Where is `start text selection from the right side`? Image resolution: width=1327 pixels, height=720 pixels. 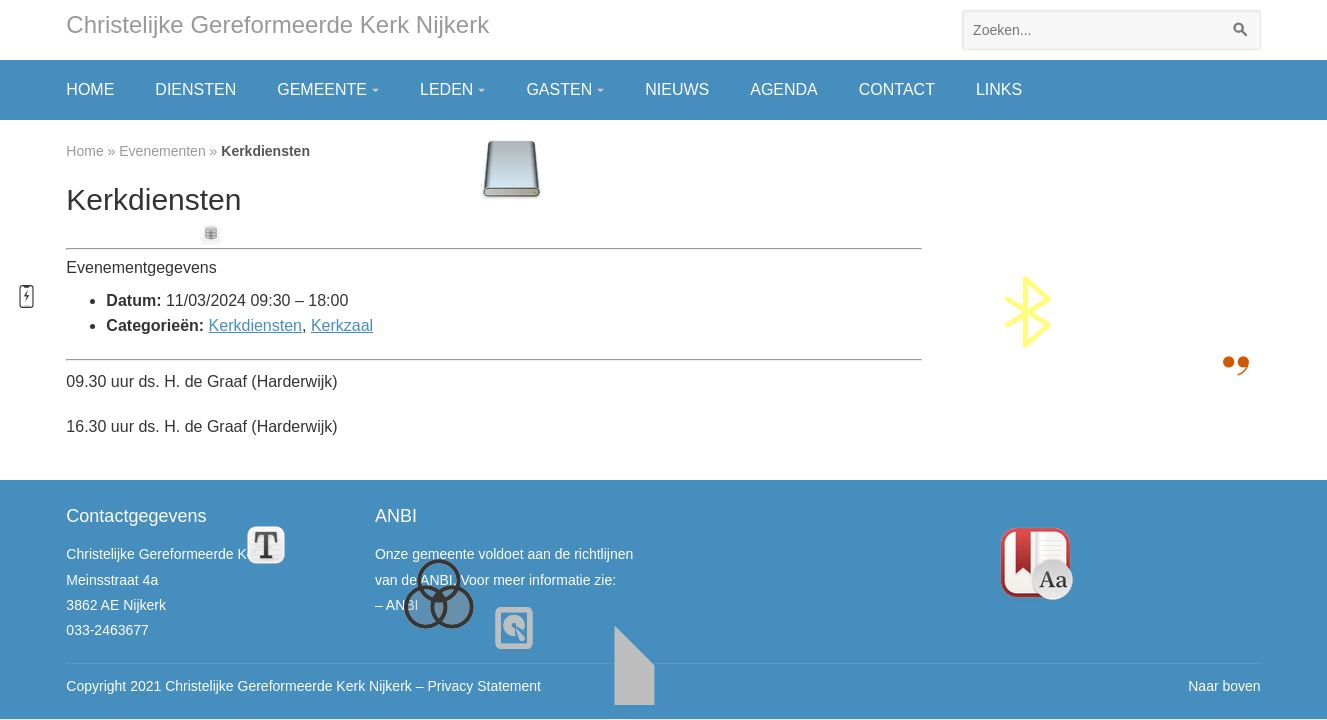
start text selection from the right side is located at coordinates (634, 665).